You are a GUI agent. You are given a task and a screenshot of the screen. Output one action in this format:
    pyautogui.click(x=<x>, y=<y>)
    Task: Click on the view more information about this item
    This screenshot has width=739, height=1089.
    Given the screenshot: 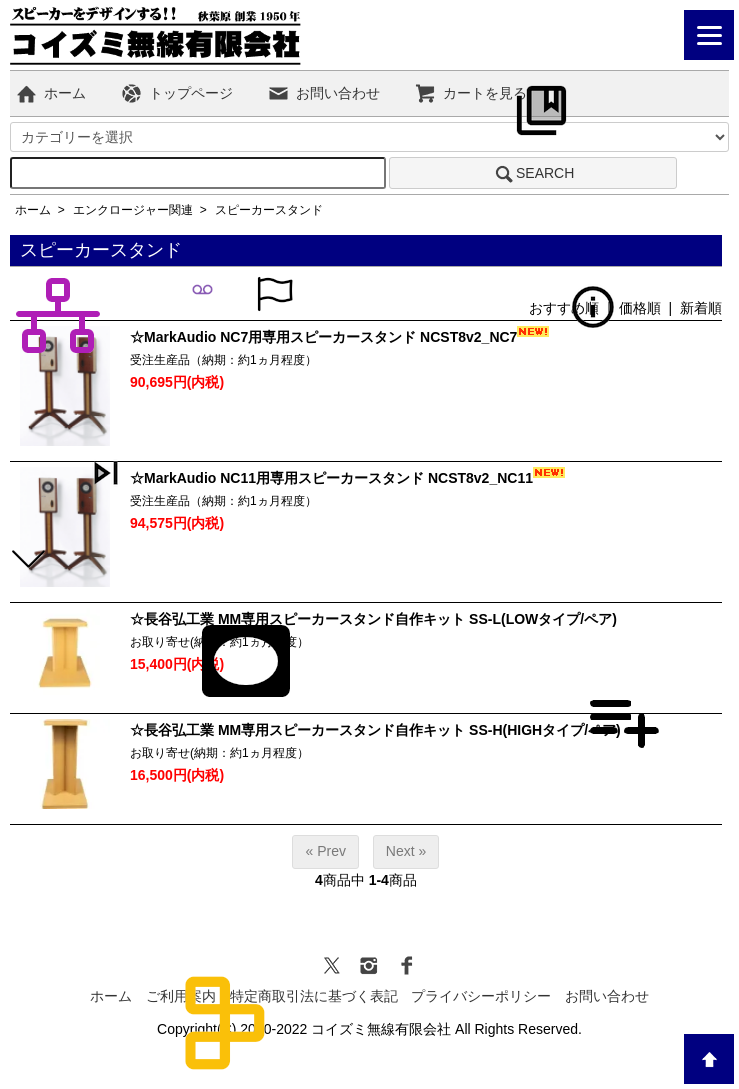 What is the action you would take?
    pyautogui.click(x=593, y=307)
    